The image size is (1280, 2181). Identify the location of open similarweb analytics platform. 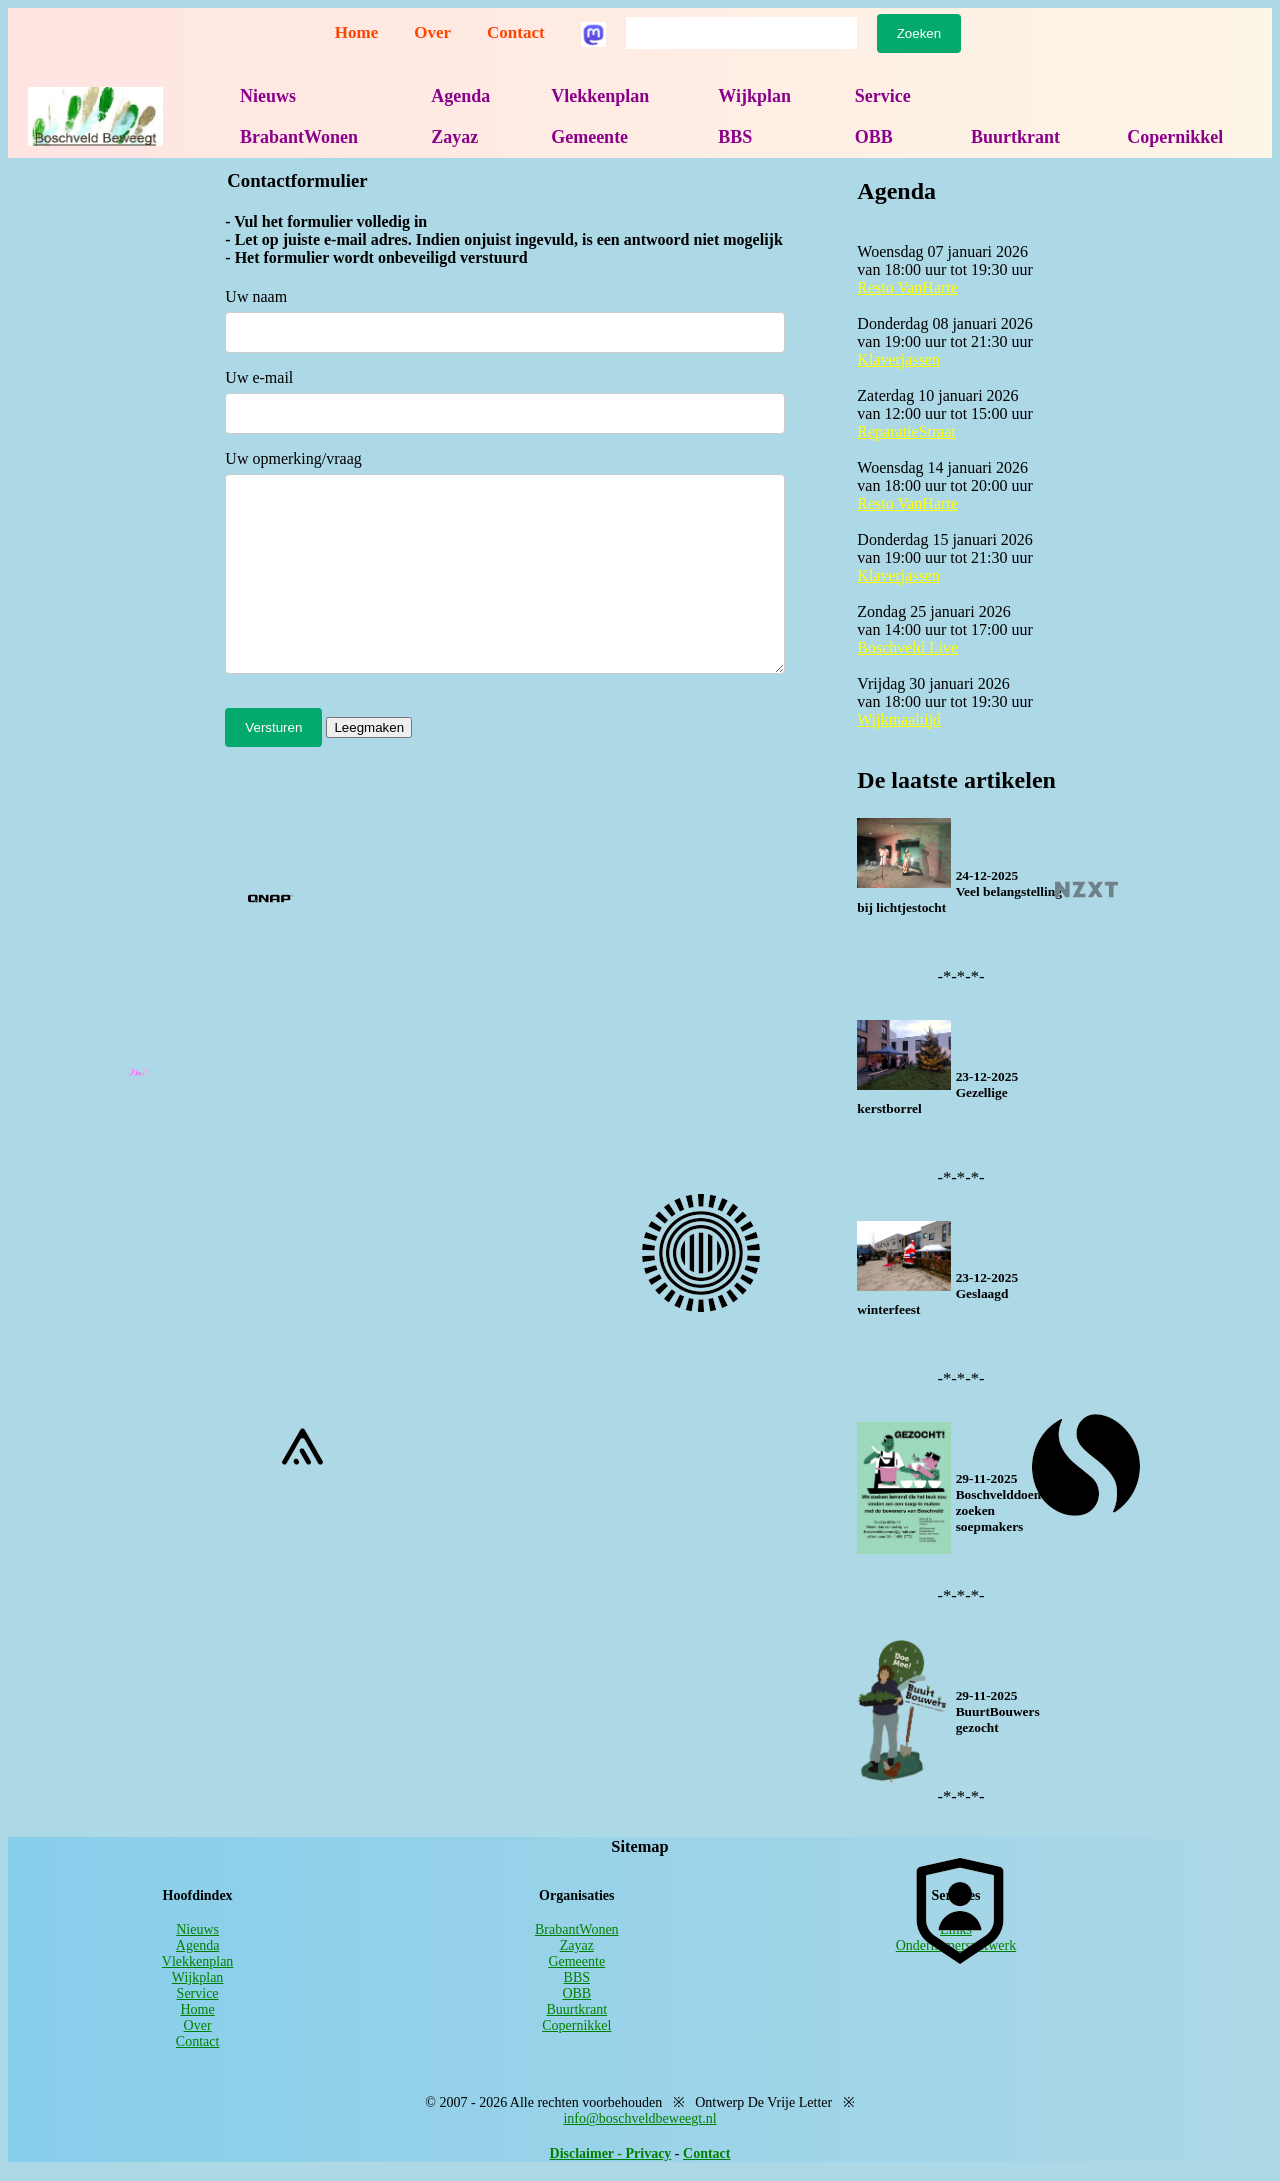
(1086, 1465).